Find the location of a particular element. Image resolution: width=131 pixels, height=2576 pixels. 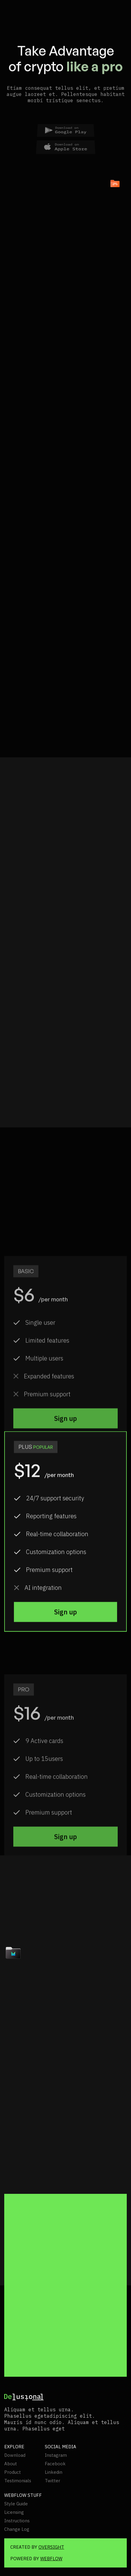

open Bitwig Studio project files folder is located at coordinates (115, 184).